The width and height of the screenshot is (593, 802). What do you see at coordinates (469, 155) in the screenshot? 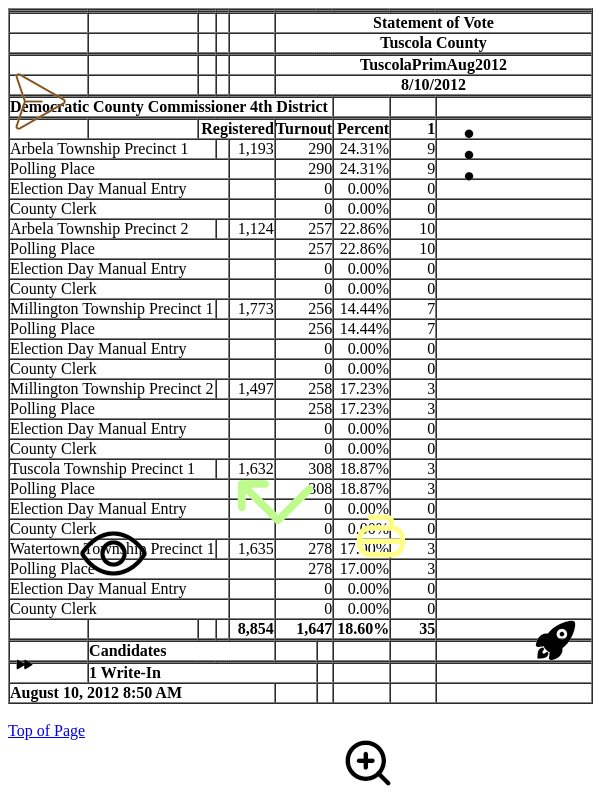
I see `open additional options menu` at bounding box center [469, 155].